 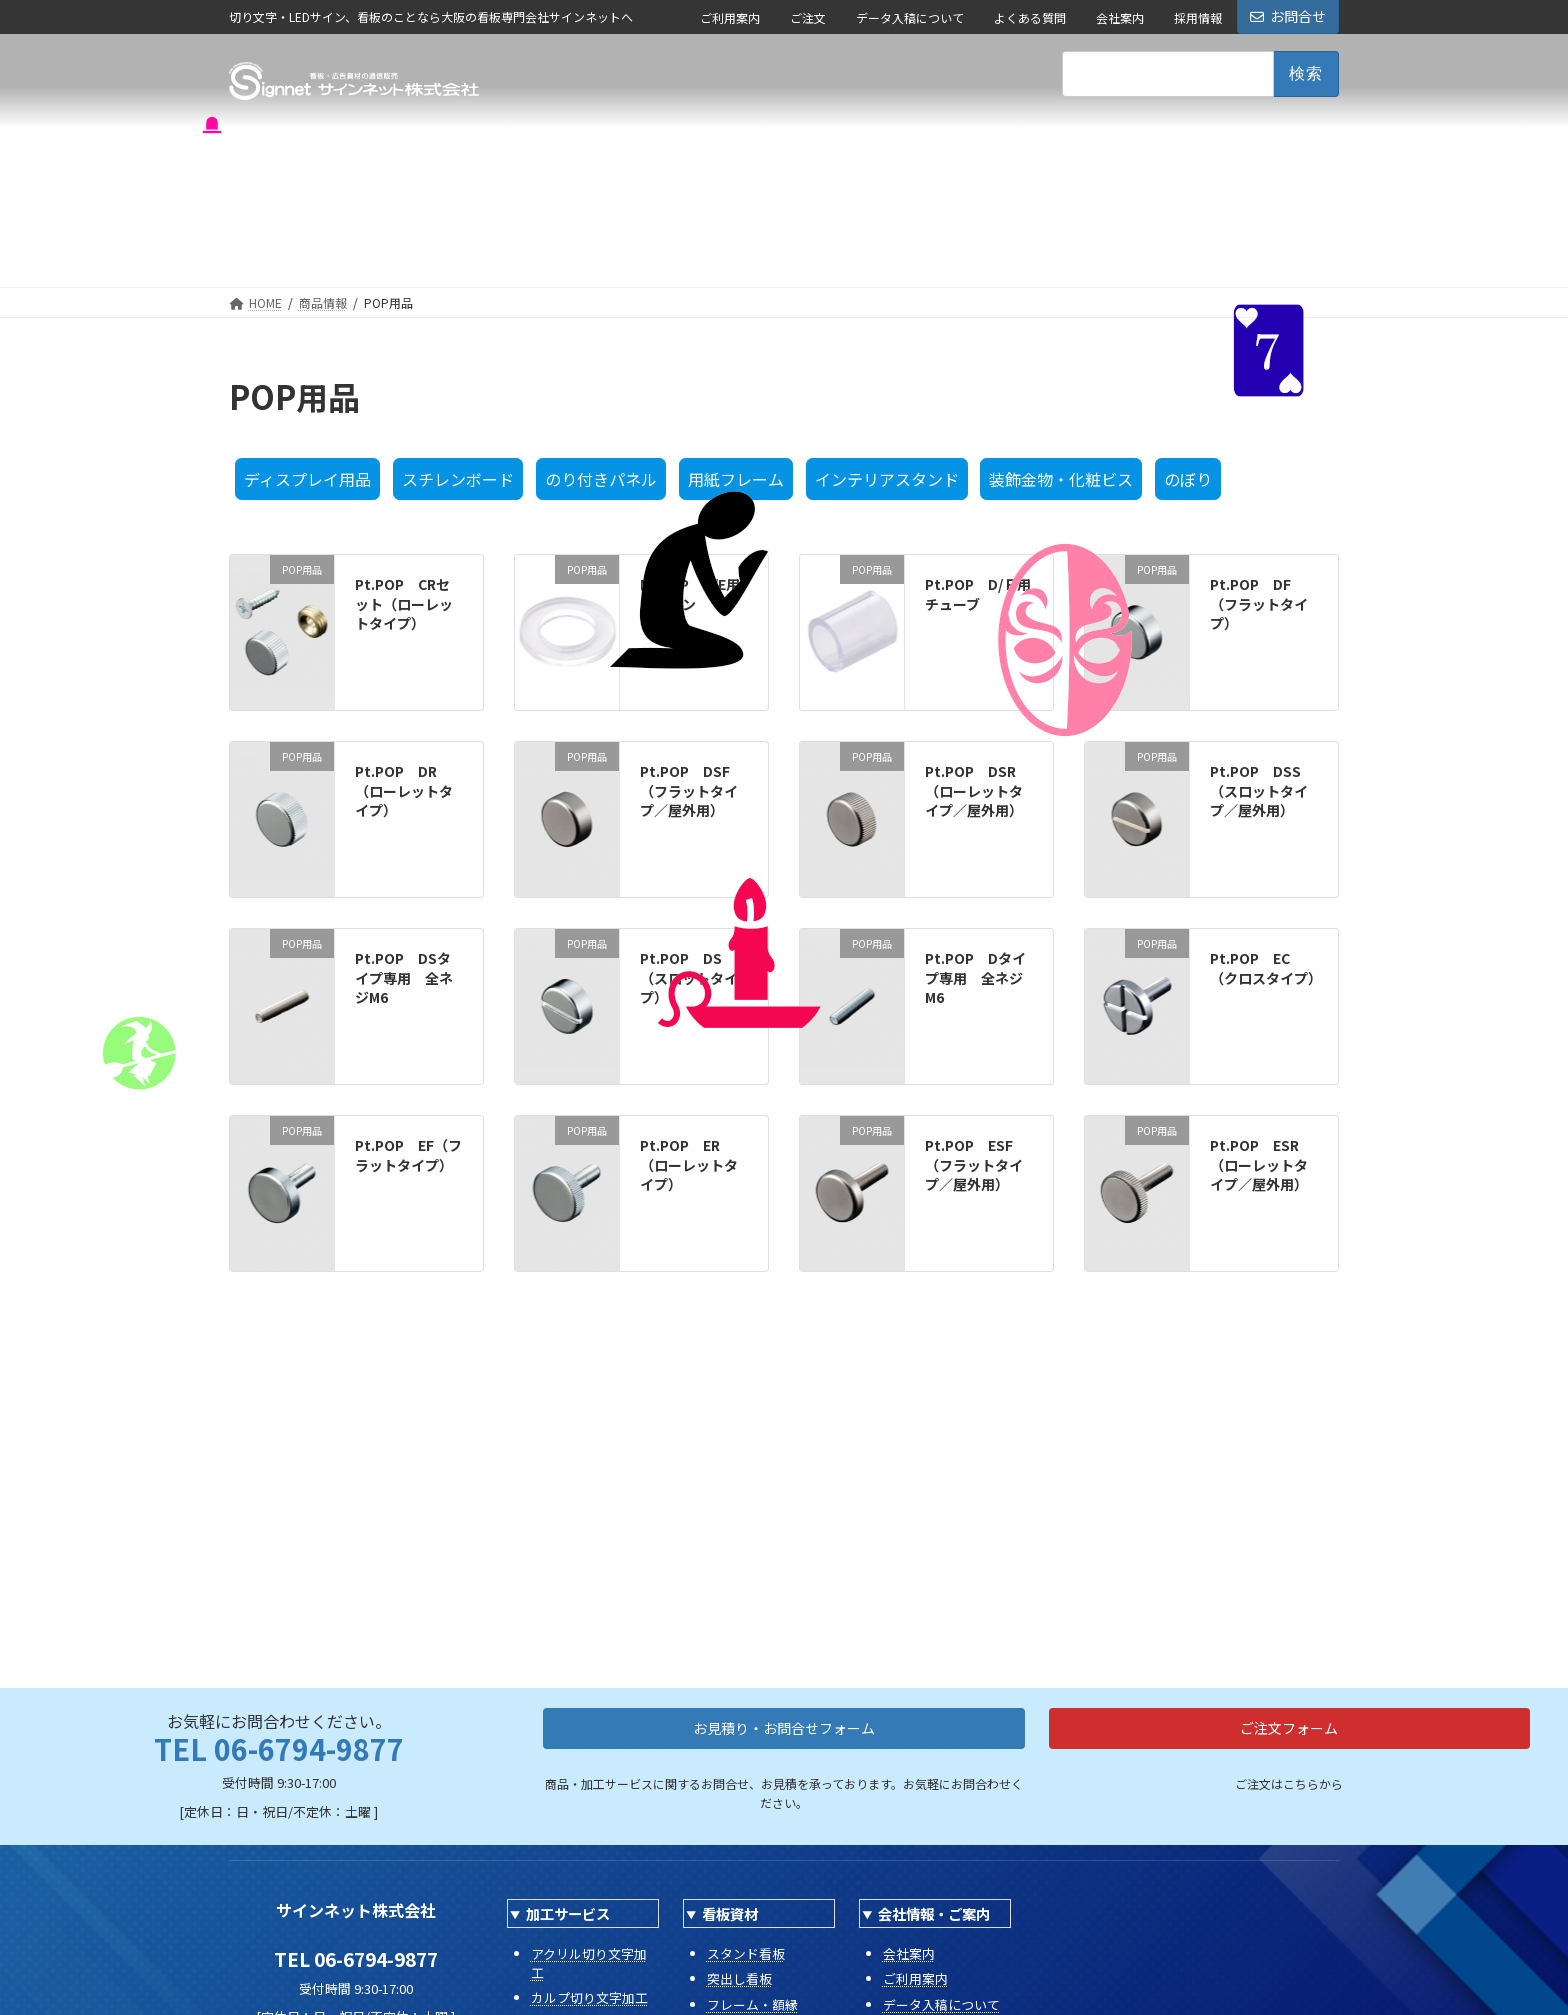 What do you see at coordinates (738, 961) in the screenshot?
I see `decorative candle or lighting element in a game interface` at bounding box center [738, 961].